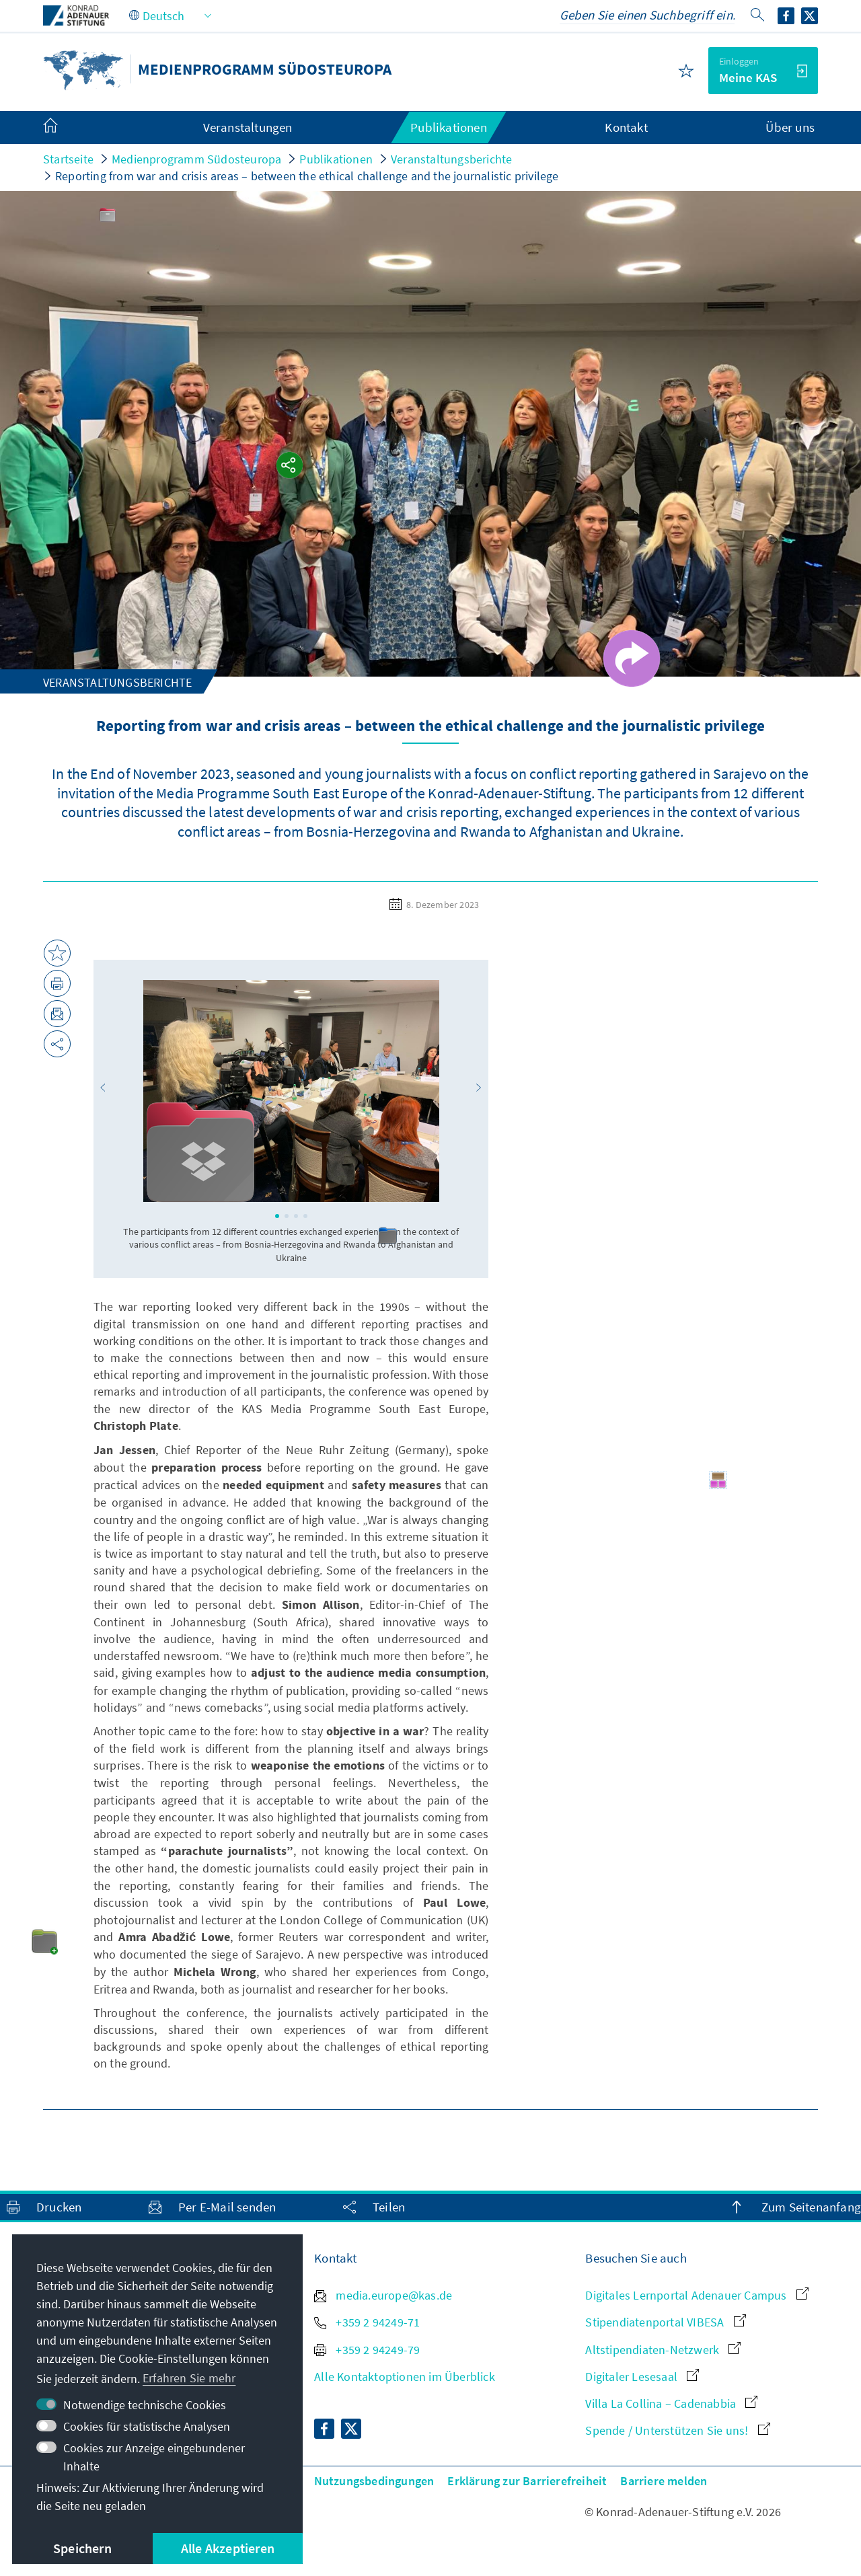  What do you see at coordinates (44, 1941) in the screenshot?
I see `create a new folder` at bounding box center [44, 1941].